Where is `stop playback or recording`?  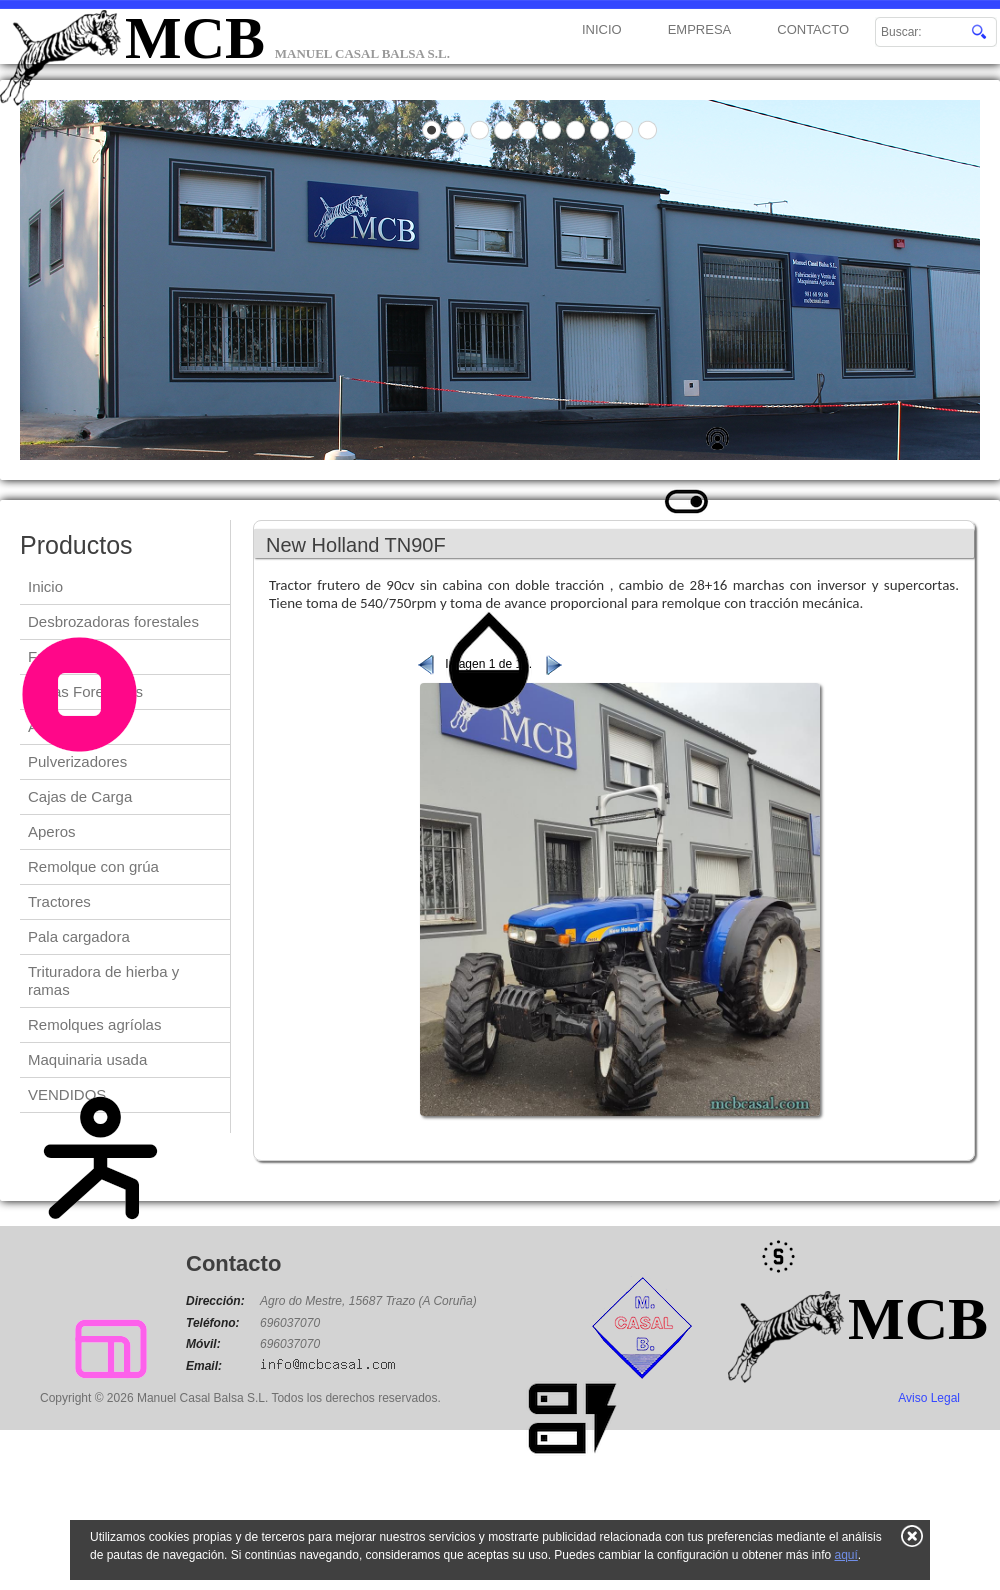 stop playback or recording is located at coordinates (79, 694).